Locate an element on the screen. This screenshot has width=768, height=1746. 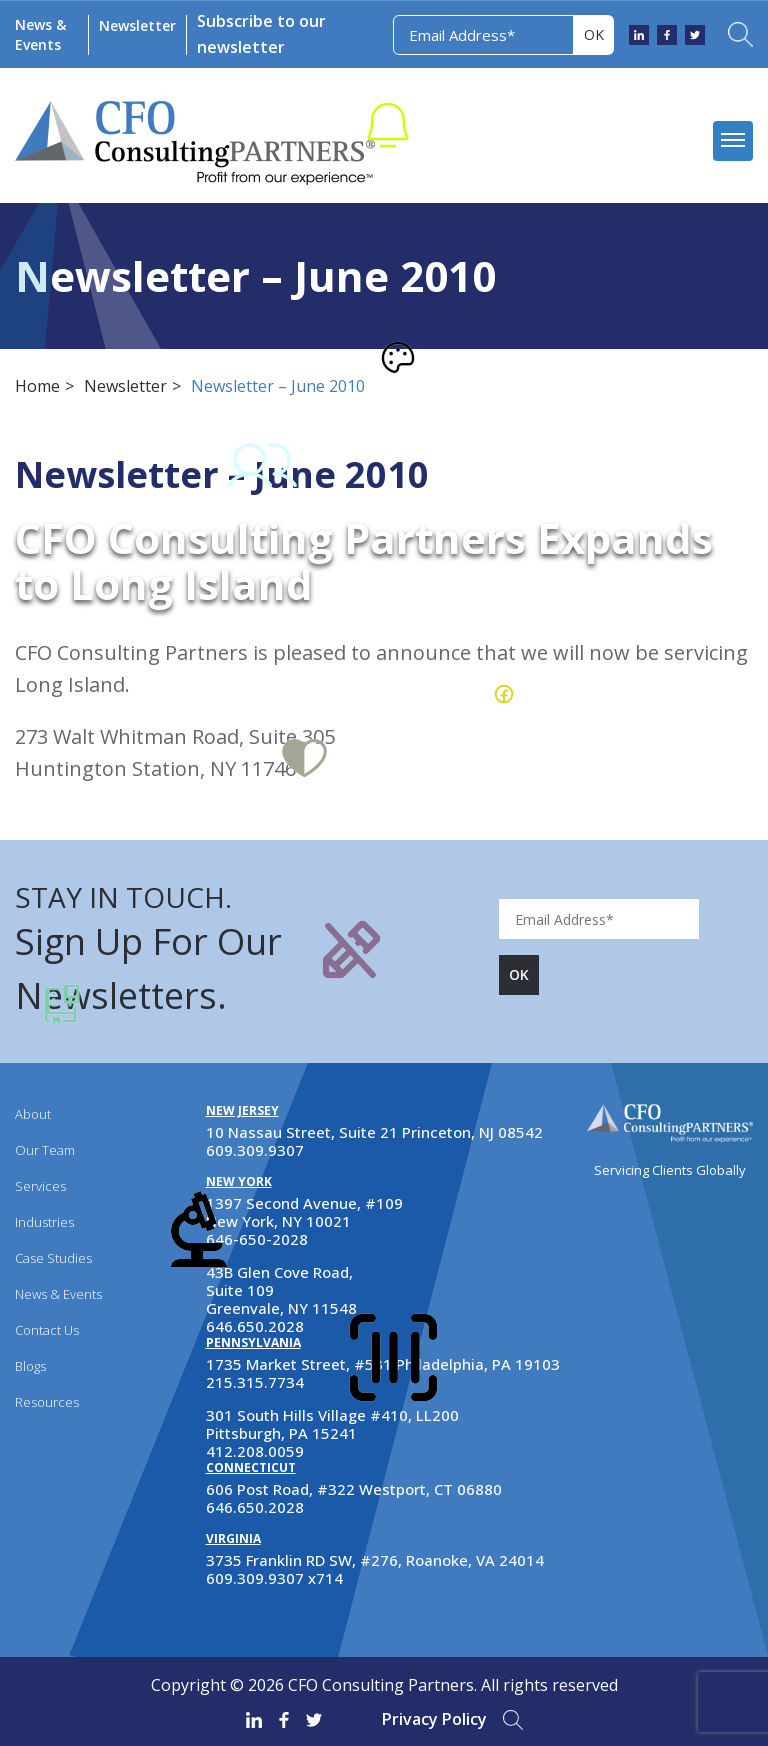
editing is disabled or unavailable is located at coordinates (350, 950).